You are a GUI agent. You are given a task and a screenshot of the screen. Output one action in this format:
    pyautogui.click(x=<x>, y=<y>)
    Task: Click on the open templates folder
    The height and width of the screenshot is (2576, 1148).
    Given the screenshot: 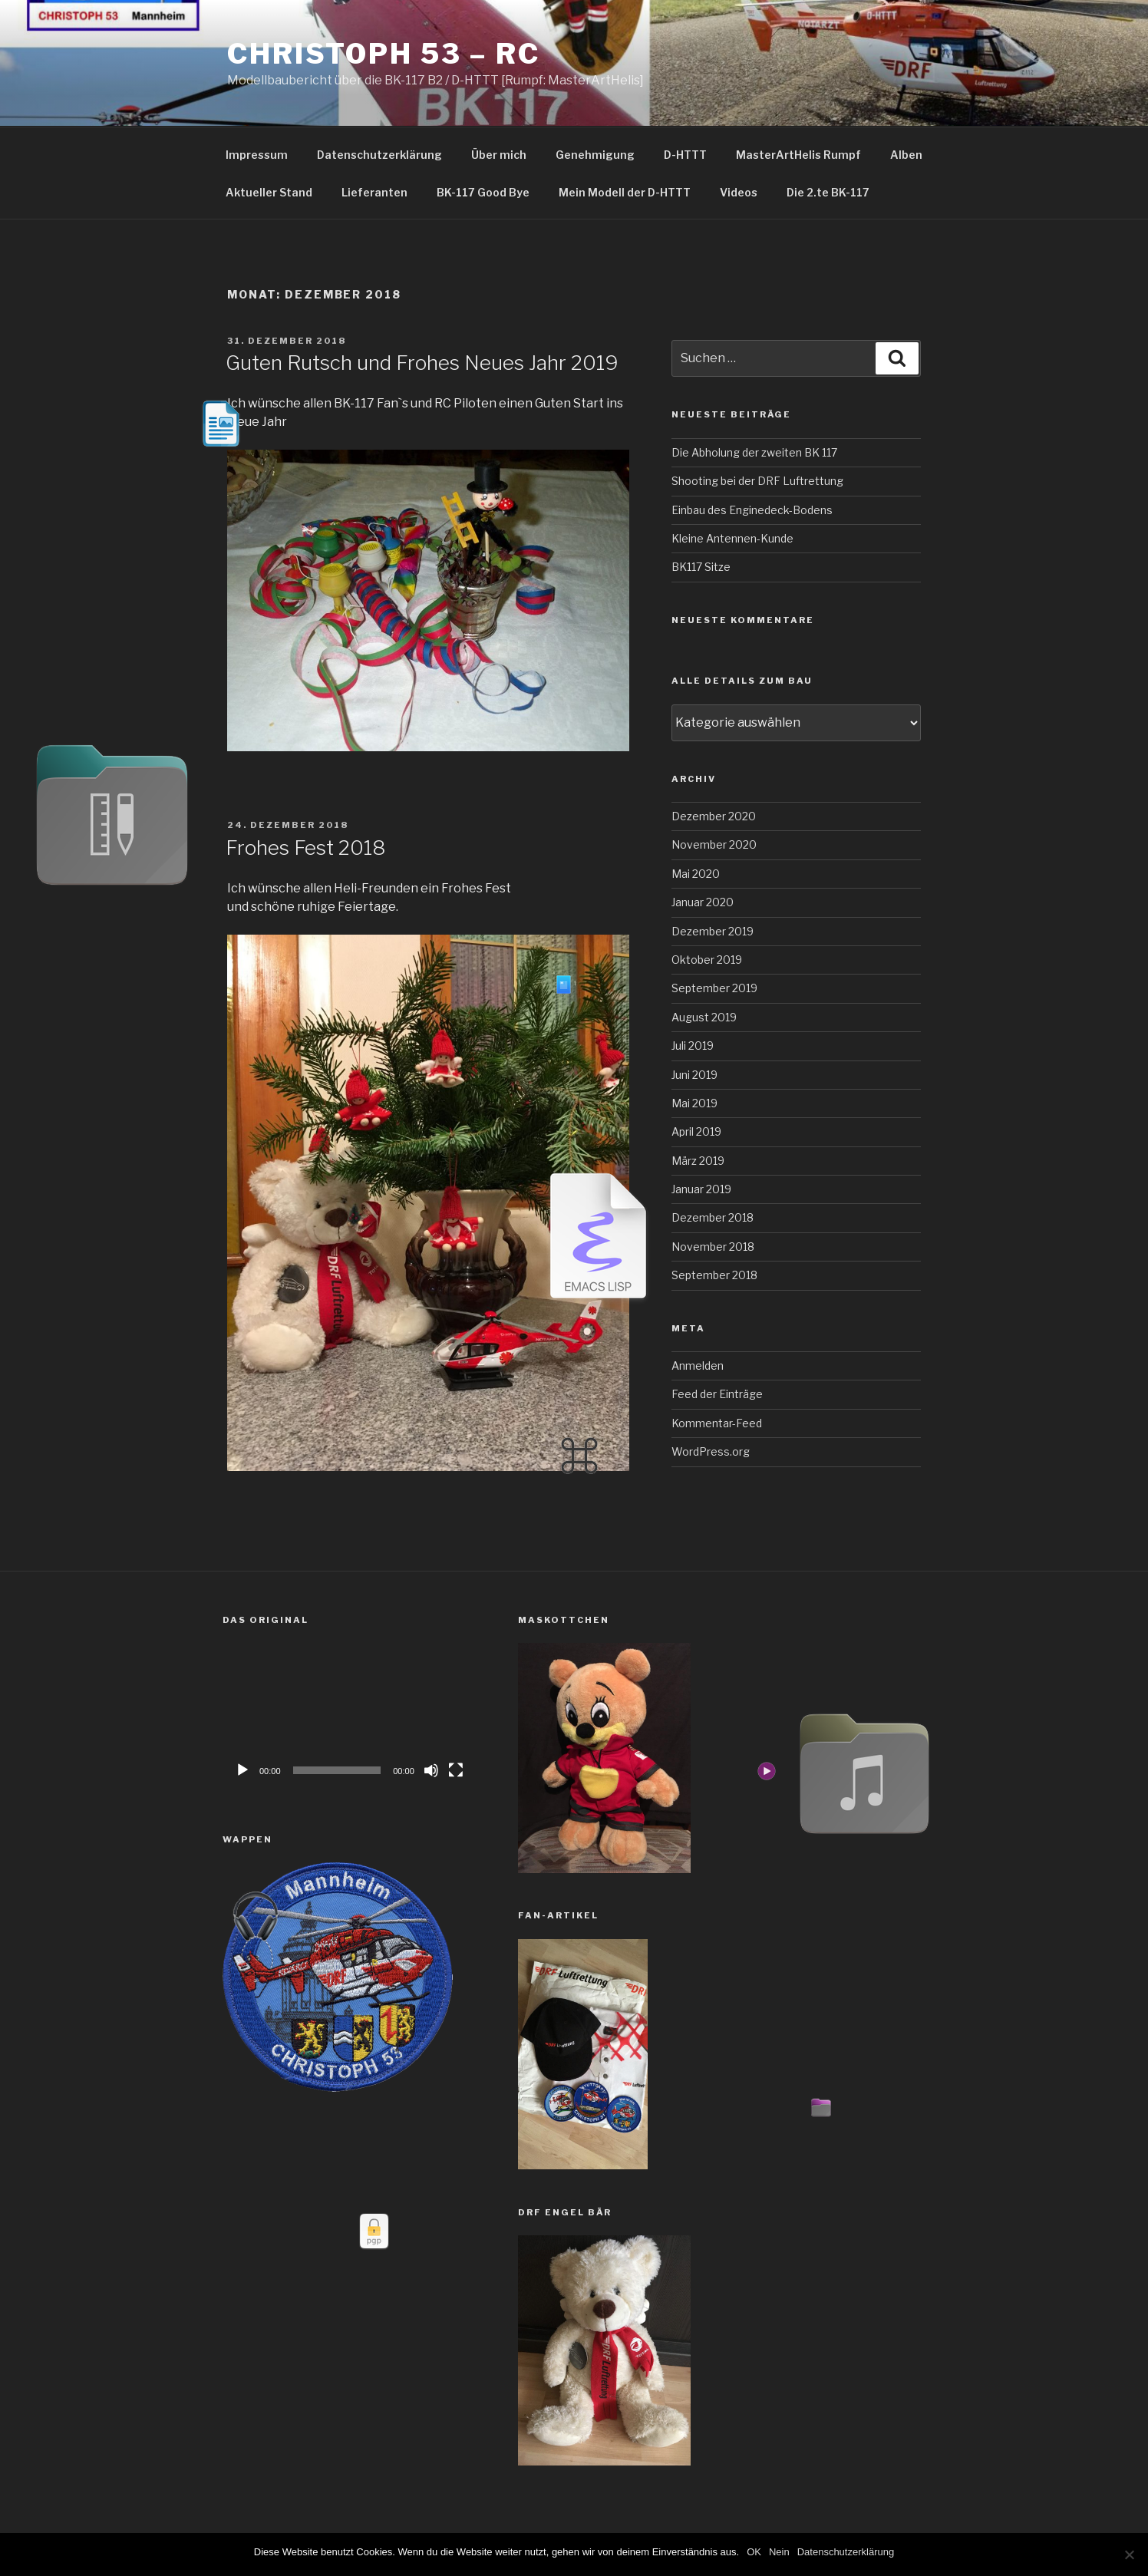 What is the action you would take?
    pyautogui.click(x=112, y=815)
    